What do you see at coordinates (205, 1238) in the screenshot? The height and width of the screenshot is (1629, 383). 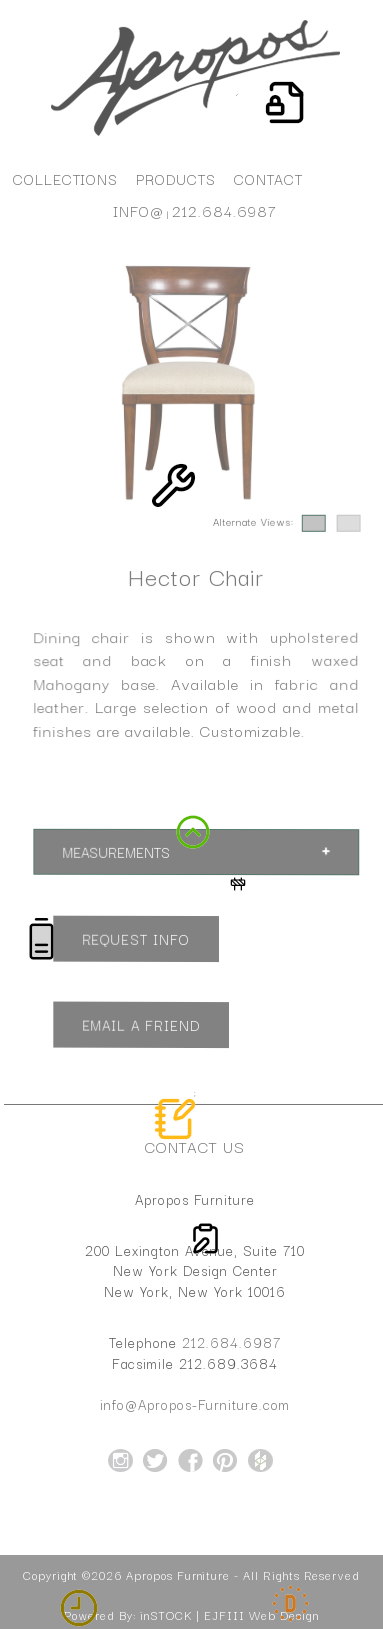 I see `edit clipboard contents` at bounding box center [205, 1238].